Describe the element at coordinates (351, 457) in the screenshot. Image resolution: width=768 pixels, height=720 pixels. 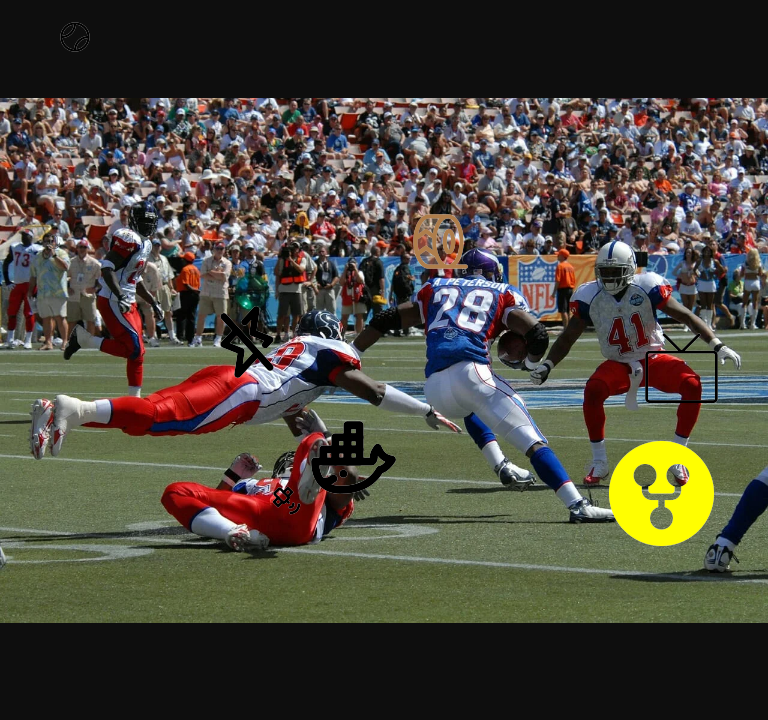
I see `docker container management` at that location.